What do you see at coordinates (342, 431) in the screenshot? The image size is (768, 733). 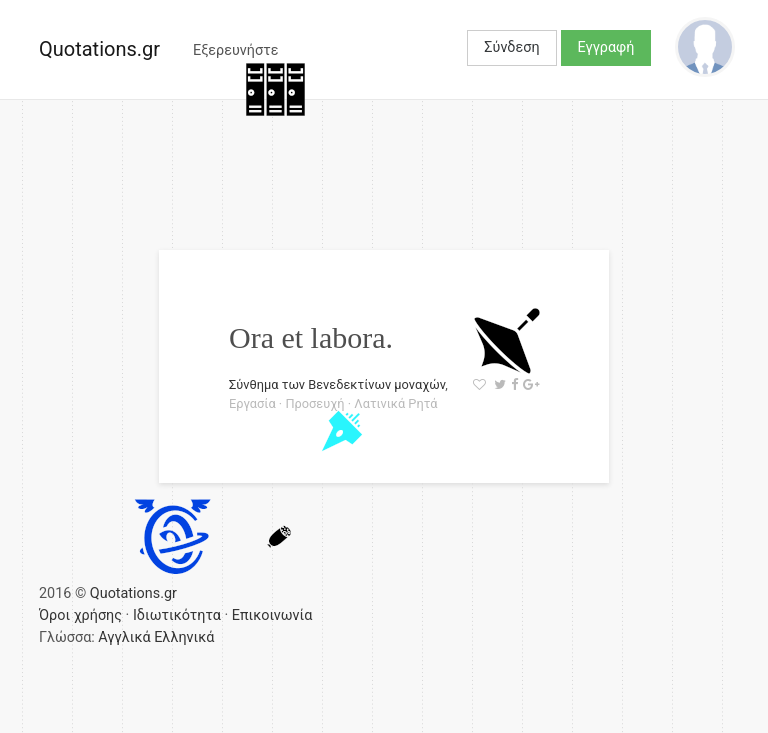 I see `select light fighter spacecraft class` at bounding box center [342, 431].